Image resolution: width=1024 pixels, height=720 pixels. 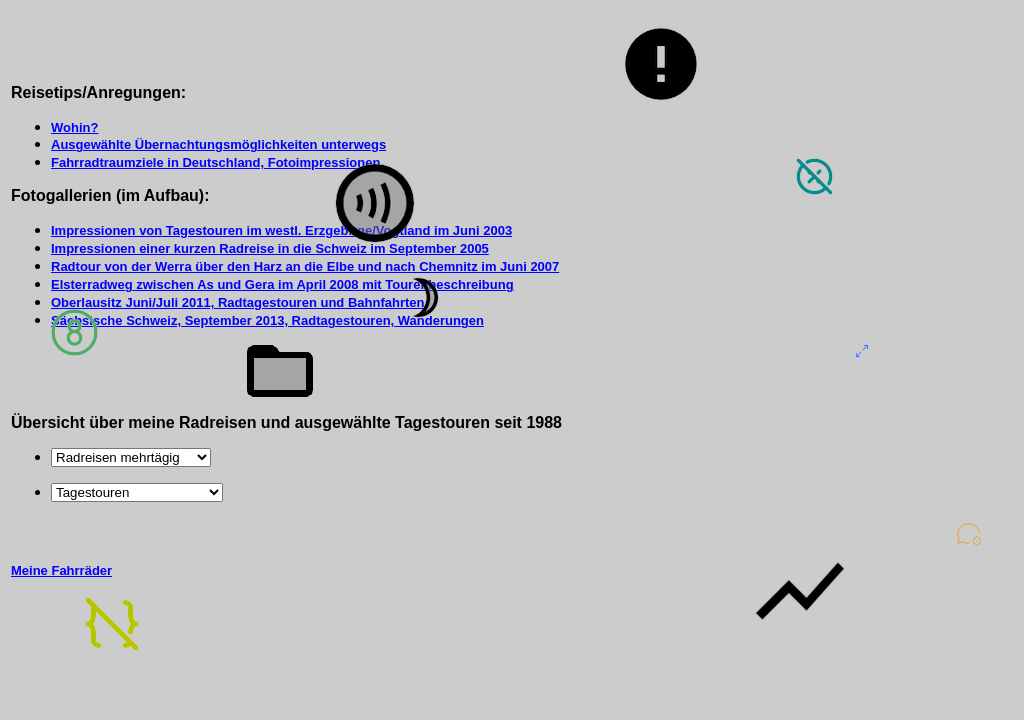 What do you see at coordinates (862, 351) in the screenshot?
I see `expand to fullscreen mode` at bounding box center [862, 351].